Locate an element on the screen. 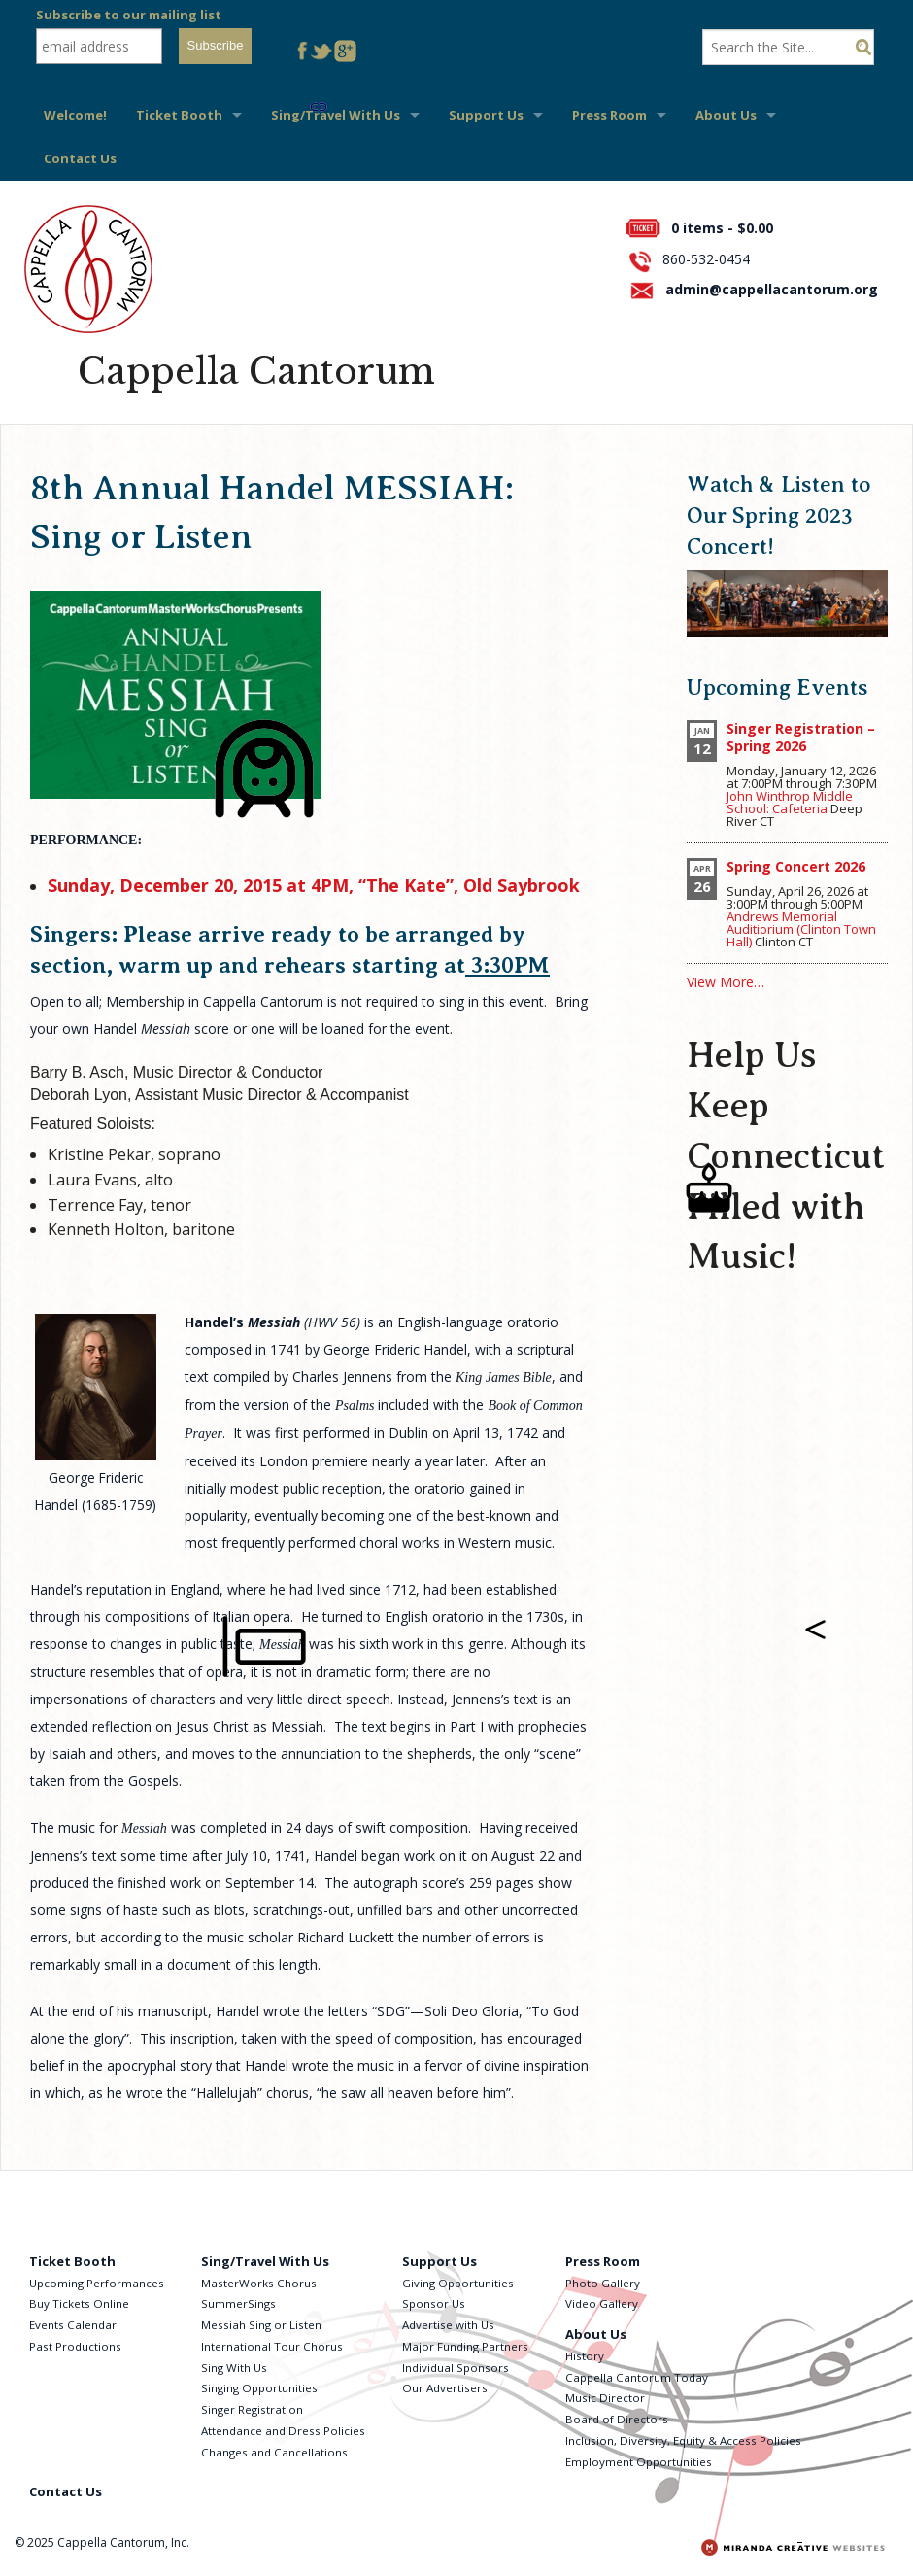 This screenshot has width=913, height=2576. copy link to clipboard is located at coordinates (319, 107).